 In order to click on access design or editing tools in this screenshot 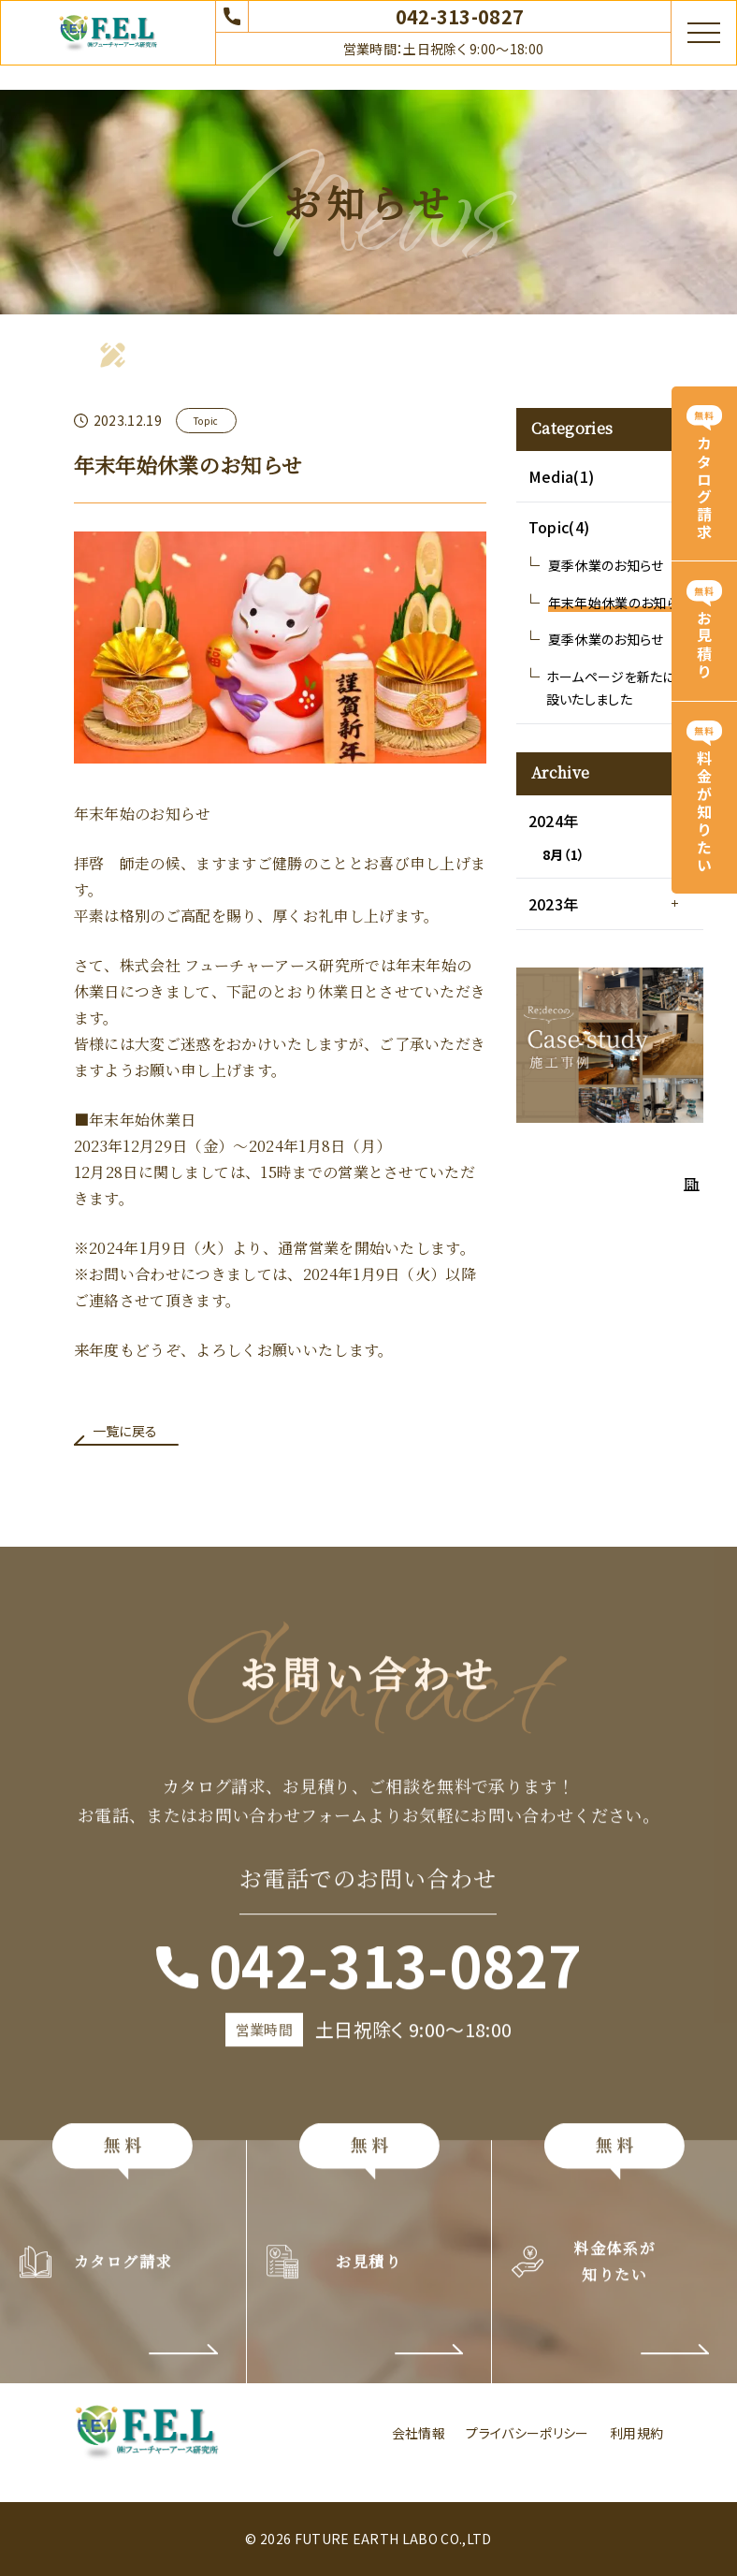, I will do `click(112, 355)`.